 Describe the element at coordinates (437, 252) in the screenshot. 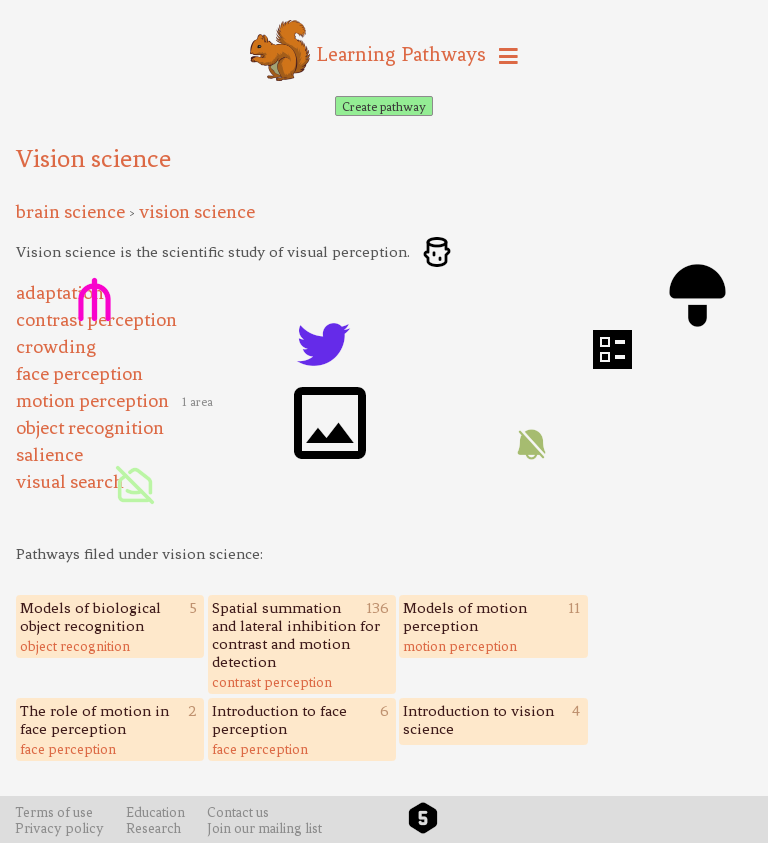

I see `view wood or lumber materials` at that location.